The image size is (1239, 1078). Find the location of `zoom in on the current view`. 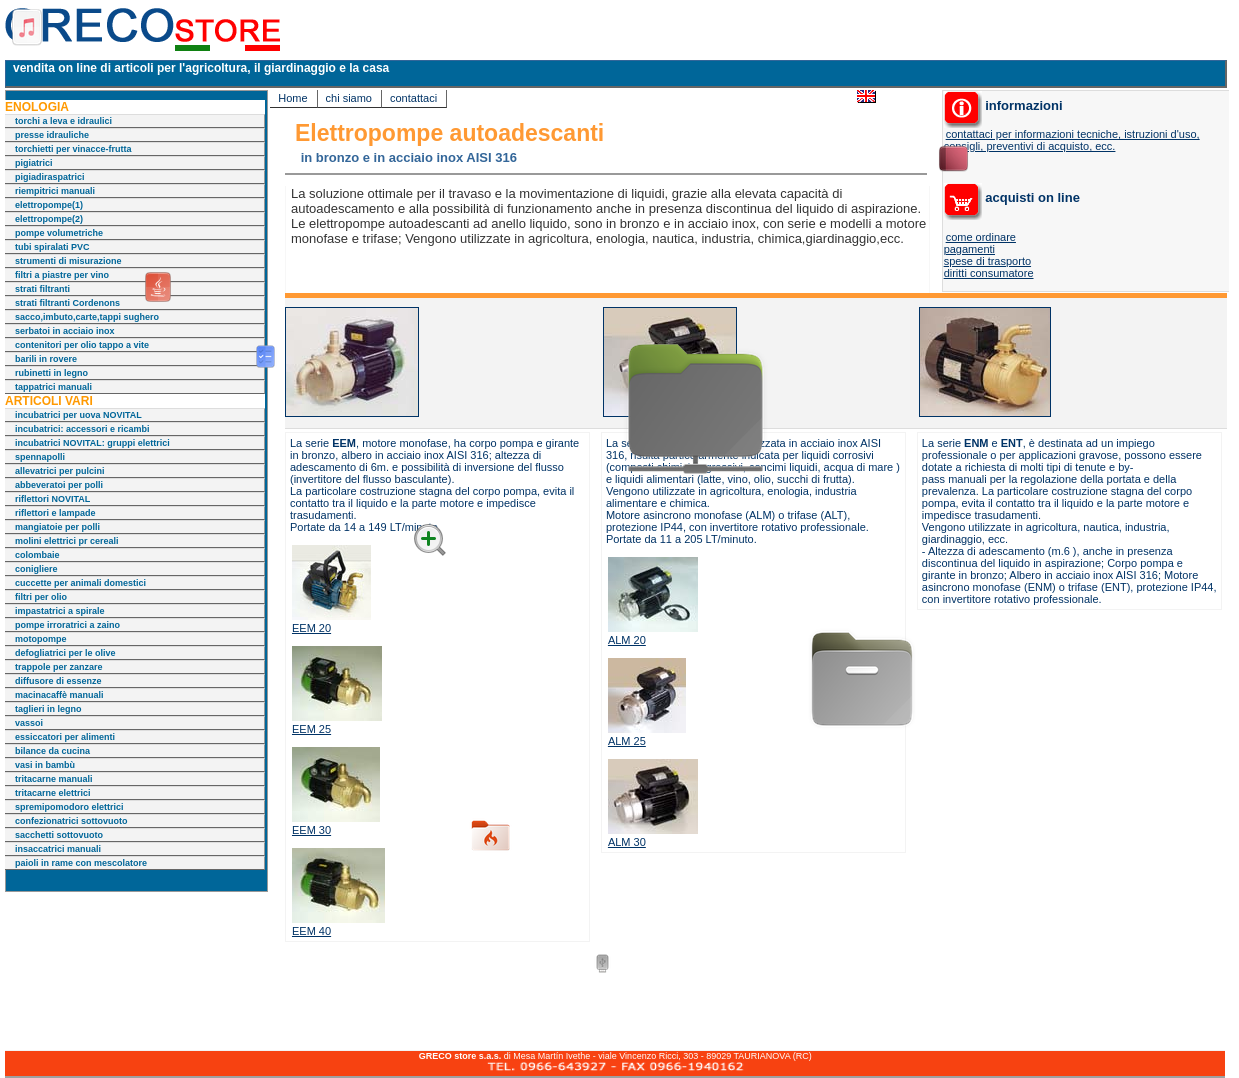

zoom in on the current view is located at coordinates (430, 540).